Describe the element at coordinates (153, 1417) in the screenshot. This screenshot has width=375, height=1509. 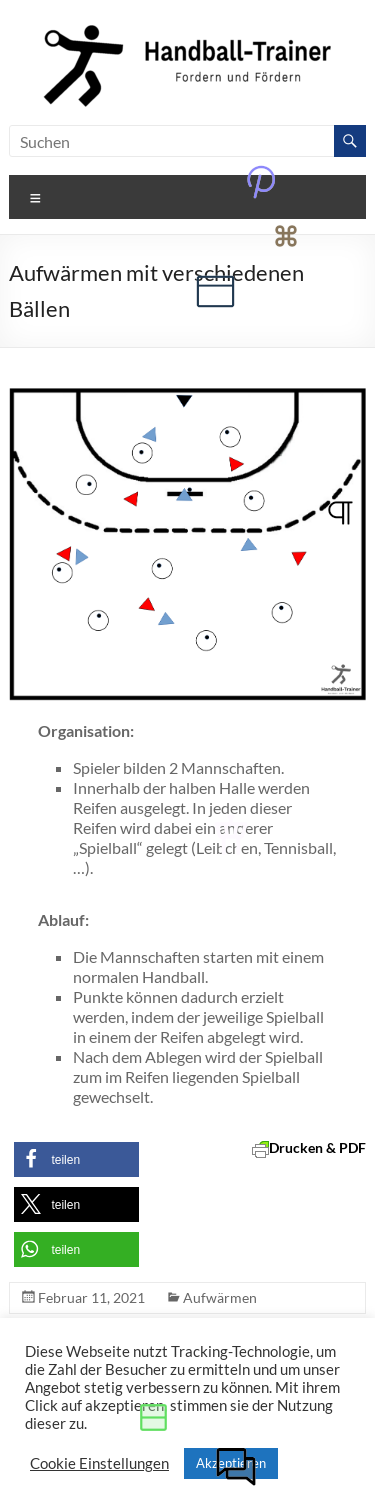
I see `split view into top and bottom panels` at that location.